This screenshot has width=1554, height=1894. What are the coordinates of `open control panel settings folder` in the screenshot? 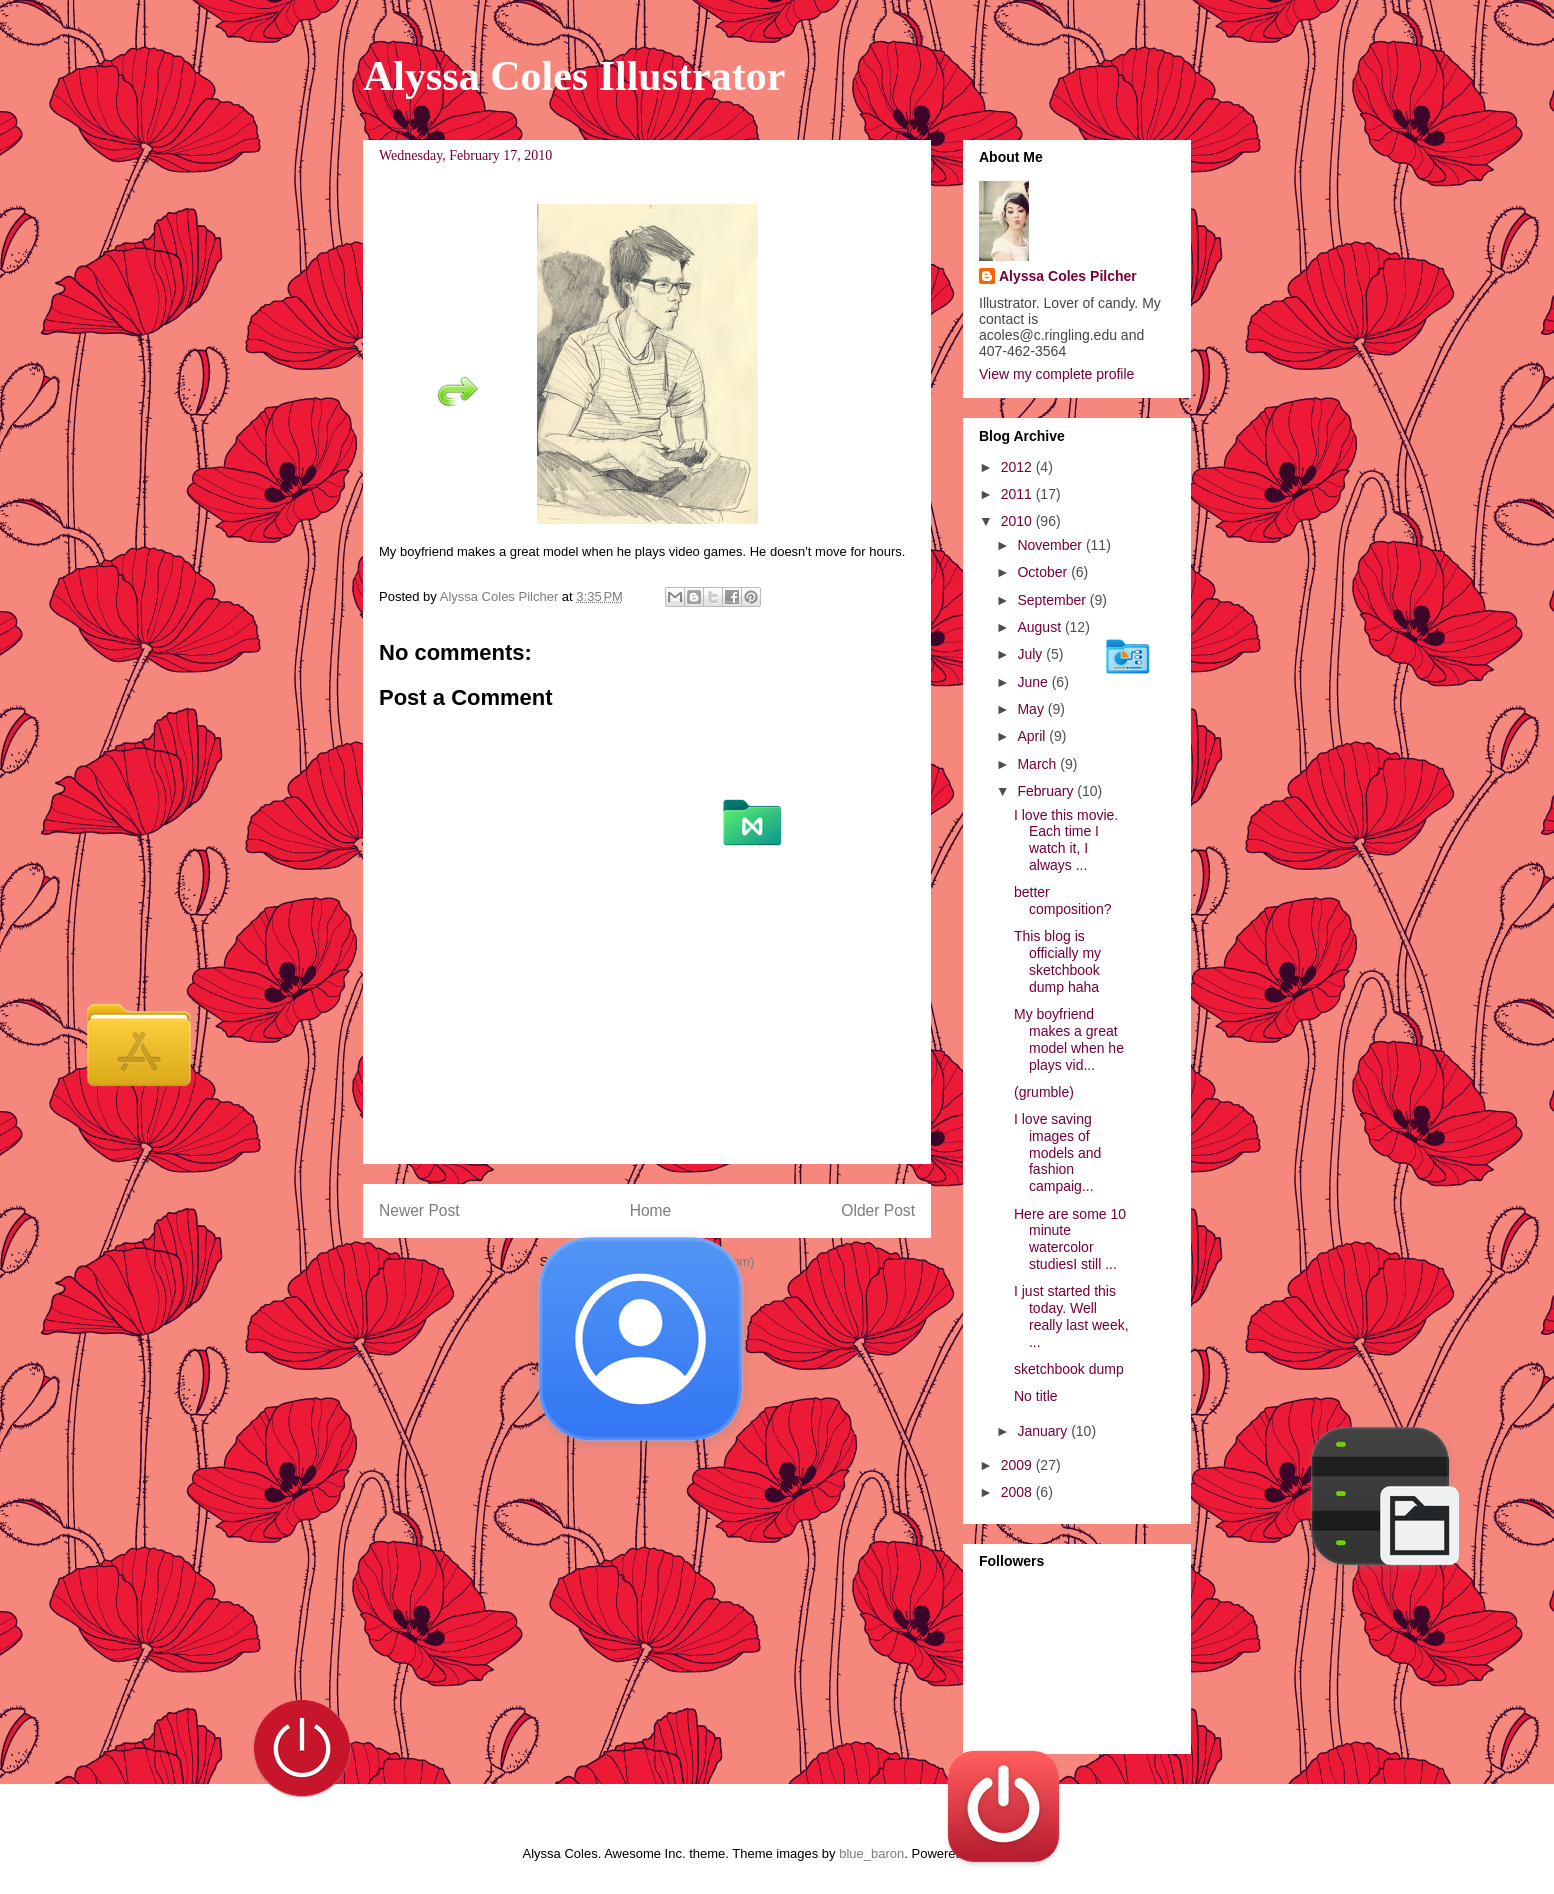 It's located at (1127, 657).